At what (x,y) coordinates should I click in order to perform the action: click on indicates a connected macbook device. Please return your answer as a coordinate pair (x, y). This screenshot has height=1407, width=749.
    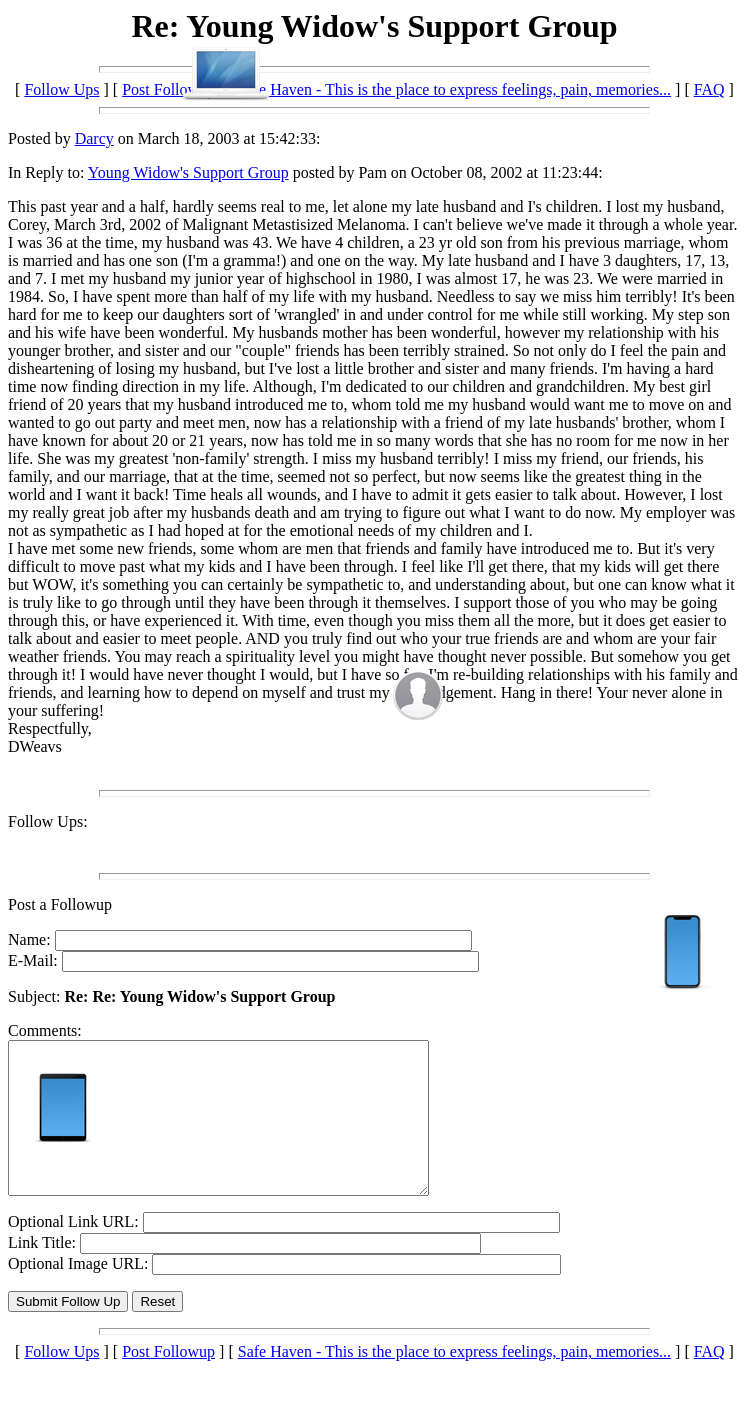
    Looking at the image, I should click on (226, 69).